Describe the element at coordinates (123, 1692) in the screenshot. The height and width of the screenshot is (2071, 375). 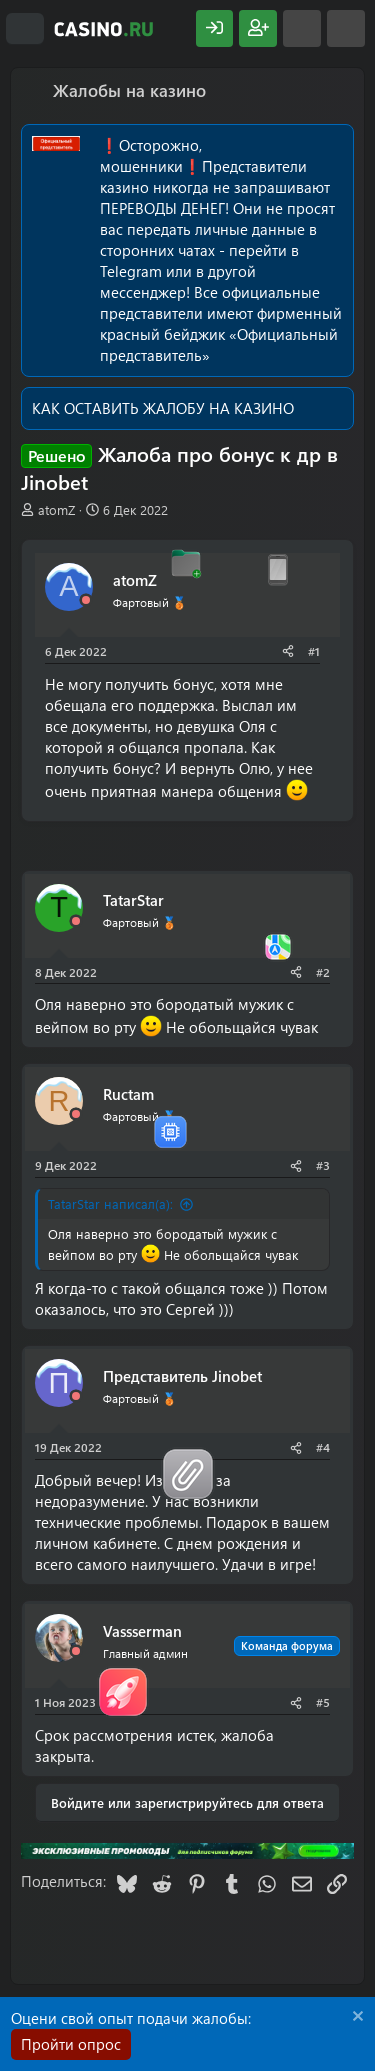
I see `launch the games app` at that location.